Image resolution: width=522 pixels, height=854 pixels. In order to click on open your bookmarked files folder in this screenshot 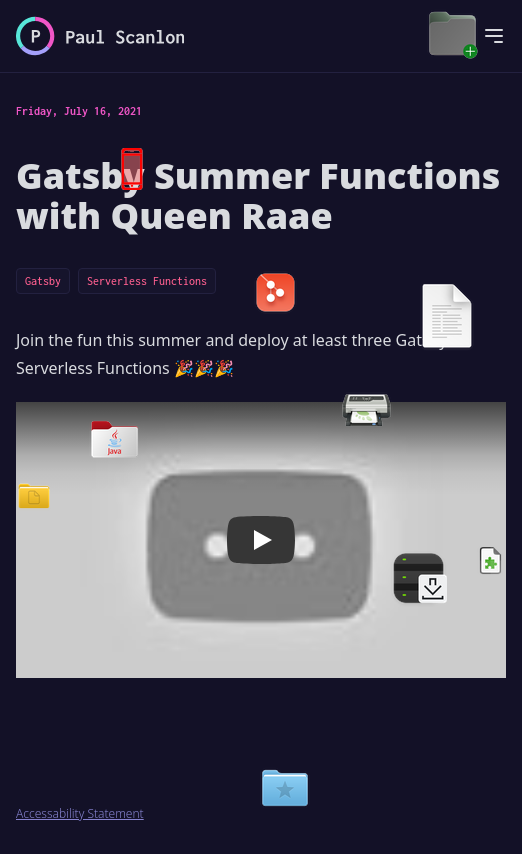, I will do `click(285, 788)`.